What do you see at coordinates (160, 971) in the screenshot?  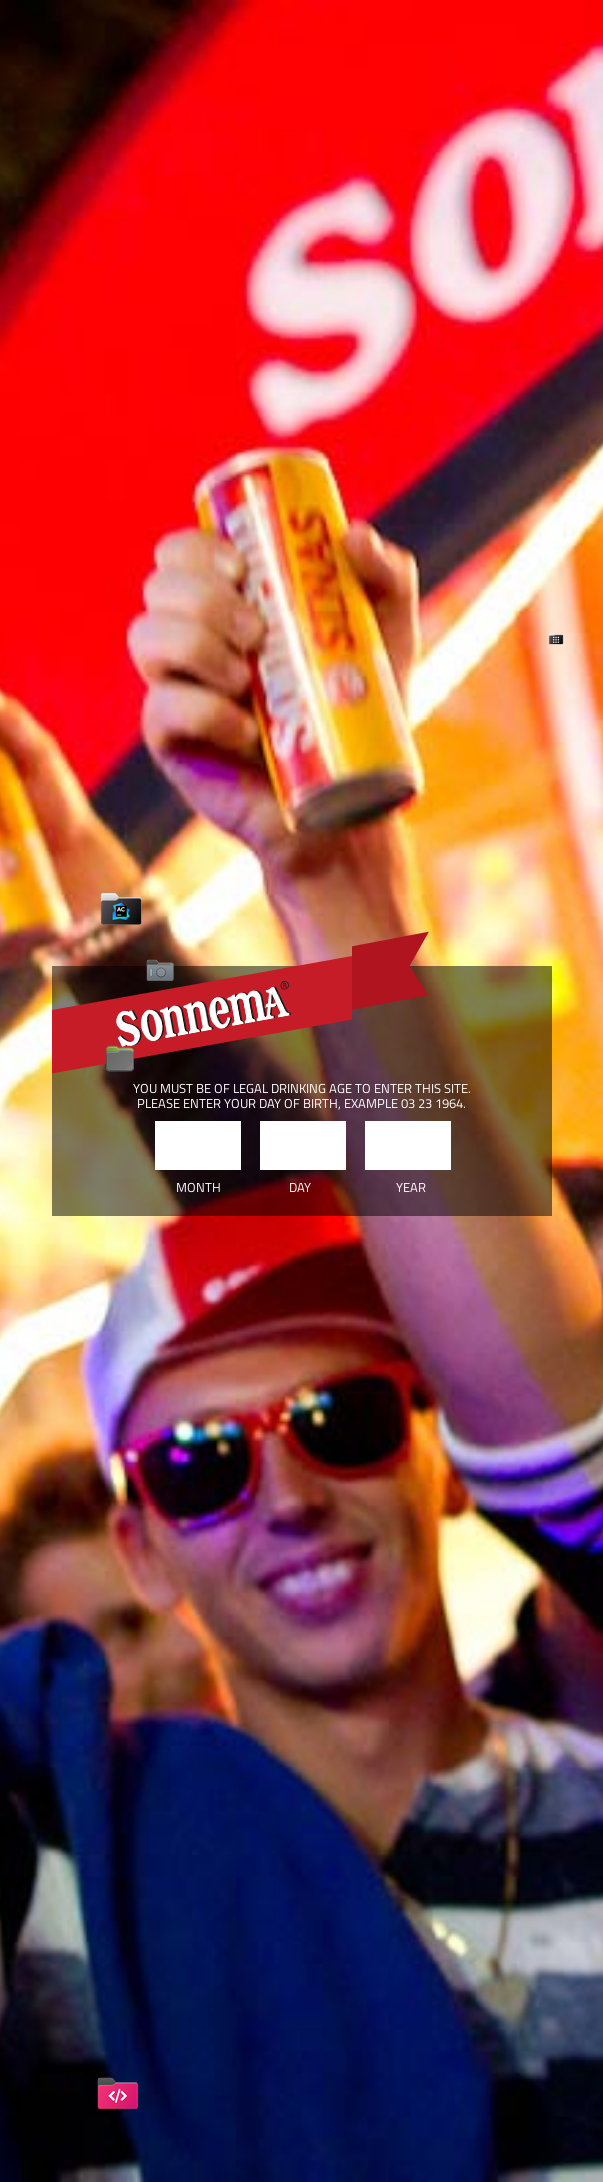 I see `access secured or locked files` at bounding box center [160, 971].